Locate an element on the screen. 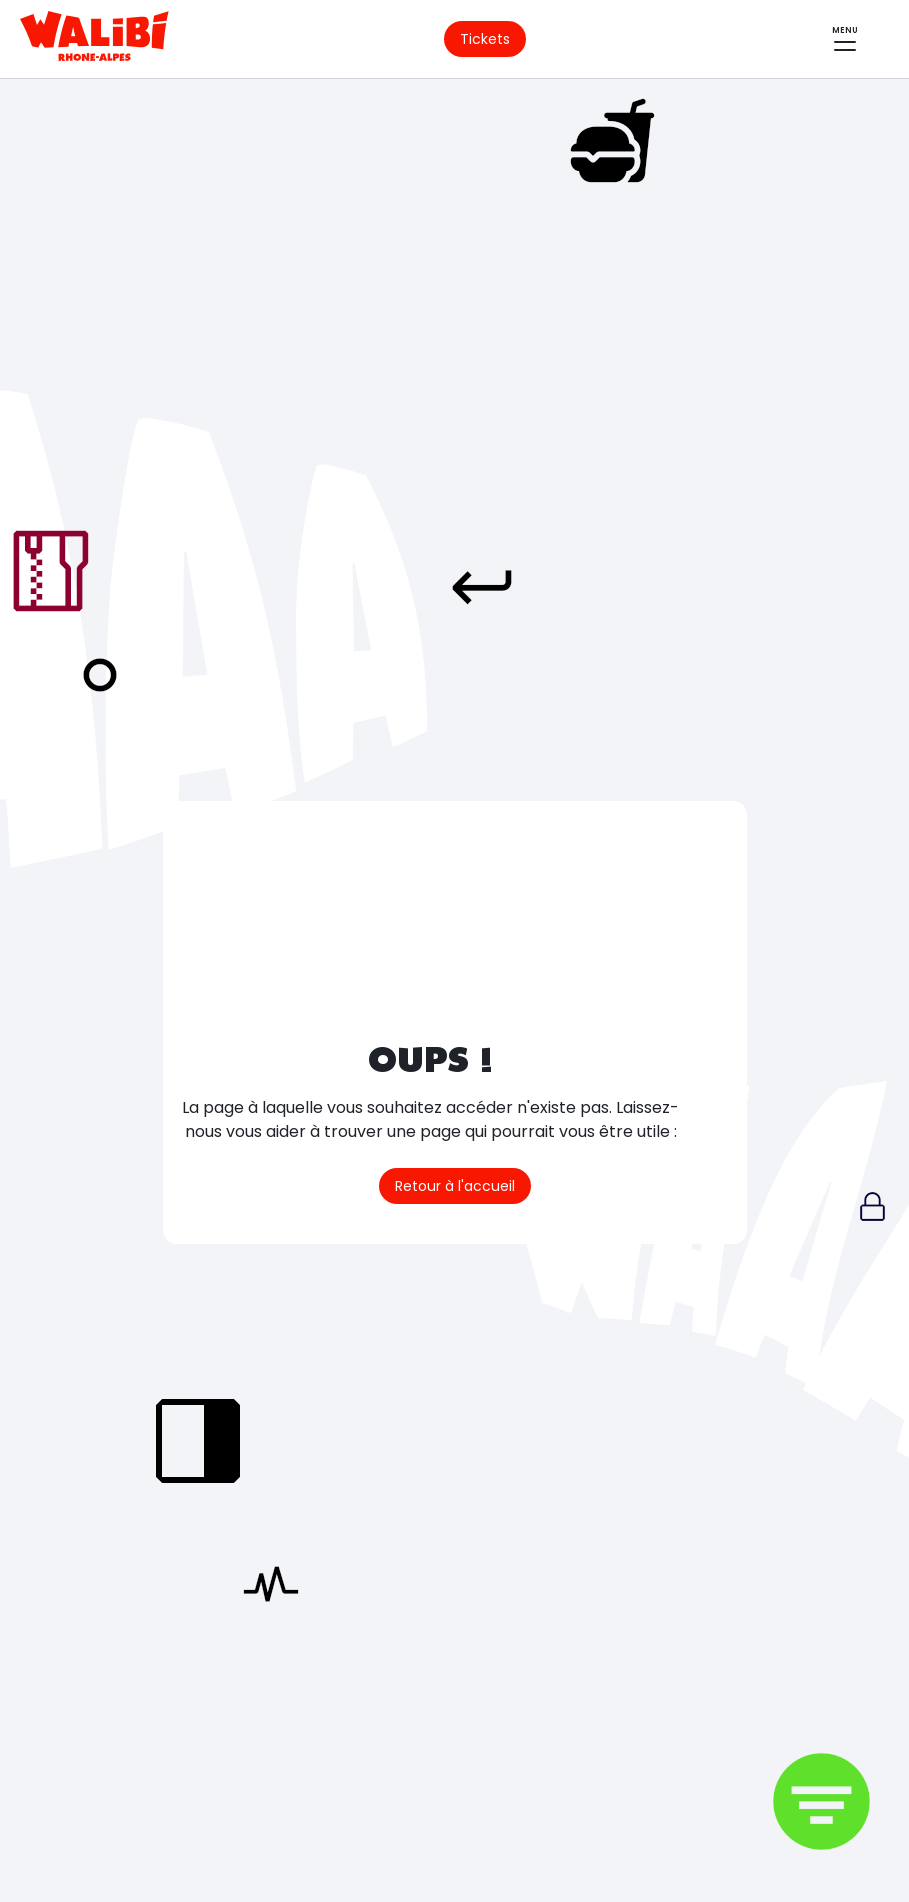 Image resolution: width=909 pixels, height=1902 pixels. toggle the right sidebar panel is located at coordinates (198, 1441).